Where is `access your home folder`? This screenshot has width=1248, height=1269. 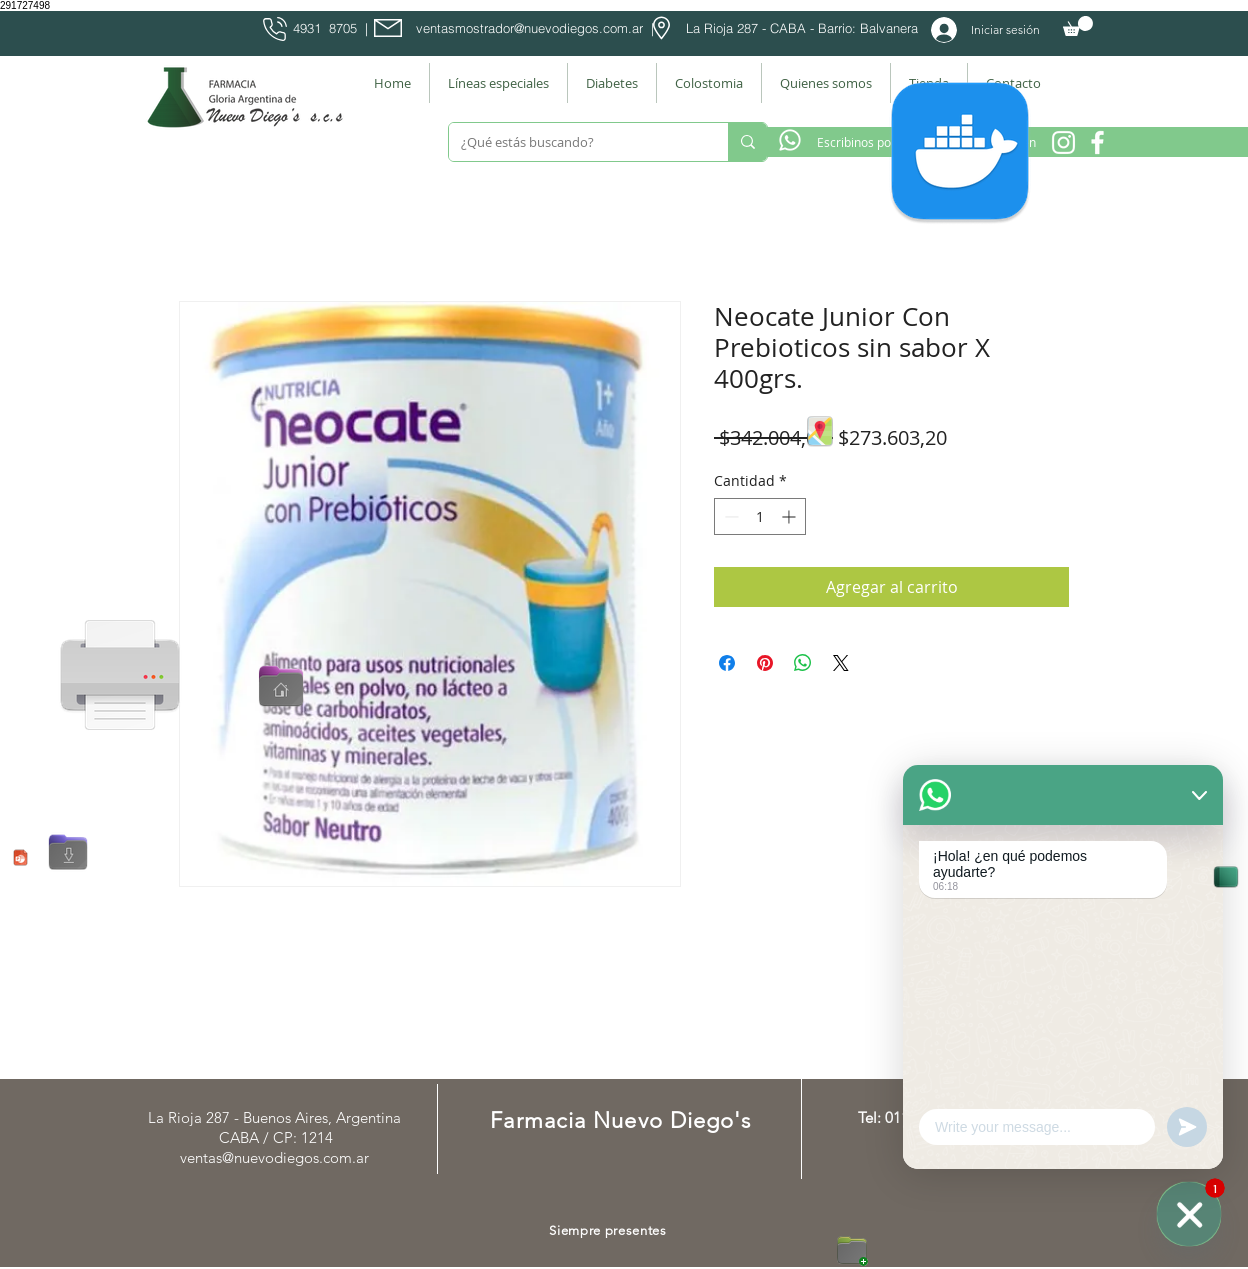 access your home folder is located at coordinates (281, 686).